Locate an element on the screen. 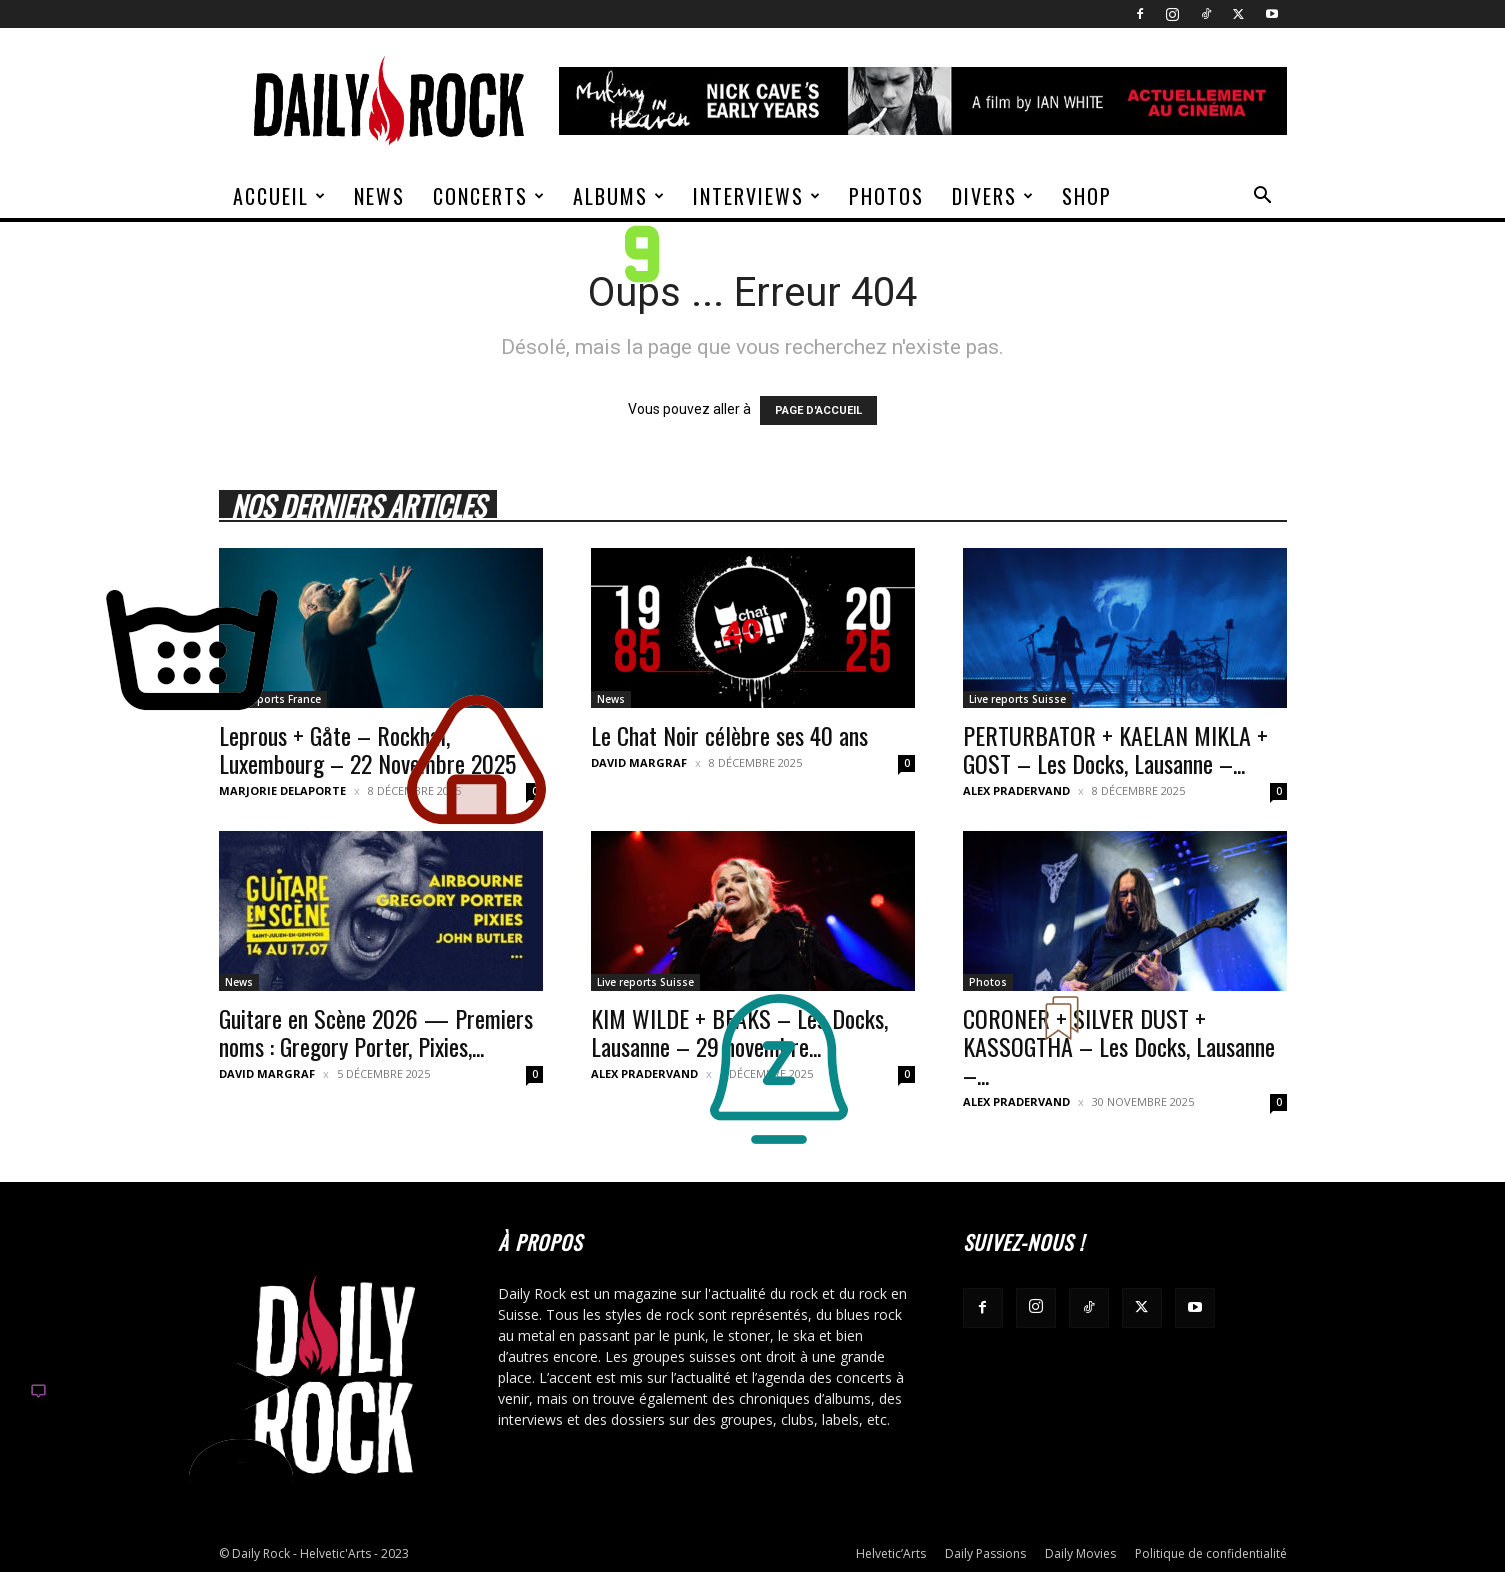 This screenshot has height=1572, width=1505. notifications are snoozed is located at coordinates (779, 1069).